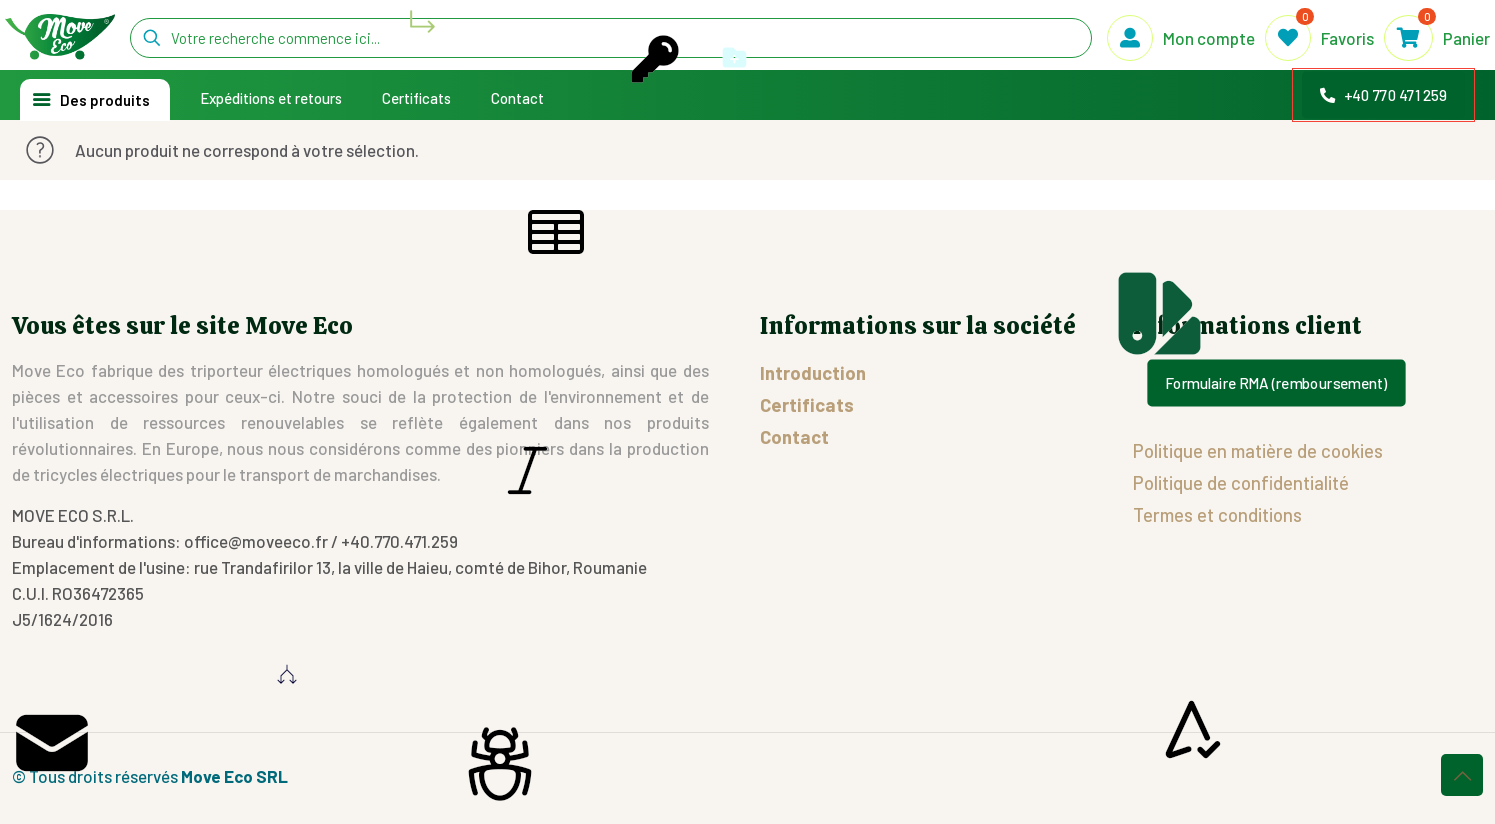  What do you see at coordinates (500, 764) in the screenshot?
I see `report a bug or issue` at bounding box center [500, 764].